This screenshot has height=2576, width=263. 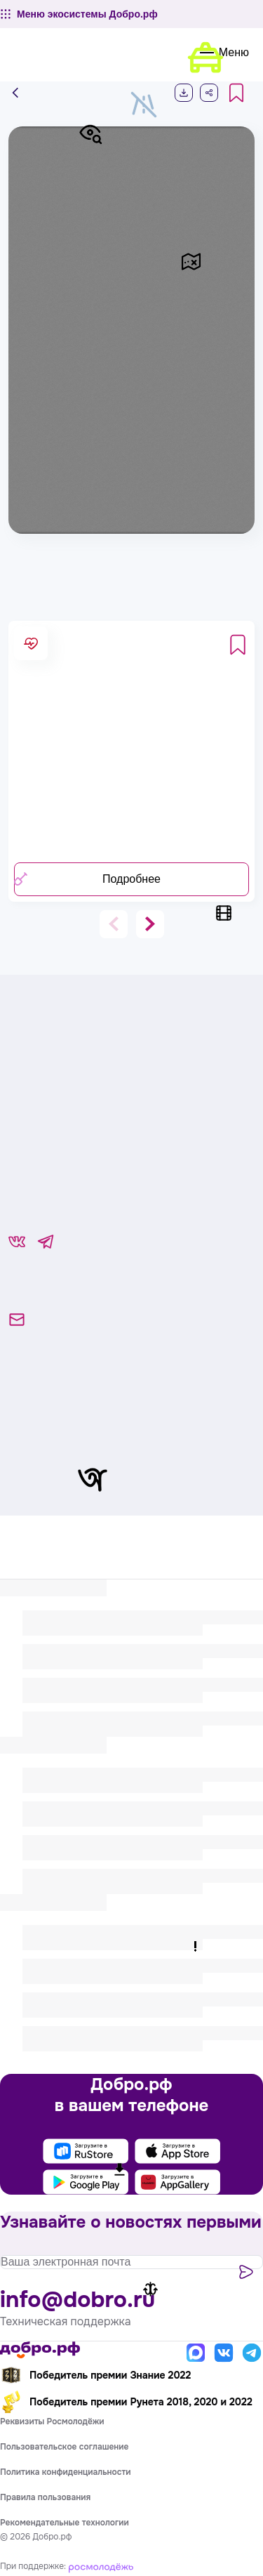 What do you see at coordinates (21, 879) in the screenshot?
I see `access gardening or landscaping tools` at bounding box center [21, 879].